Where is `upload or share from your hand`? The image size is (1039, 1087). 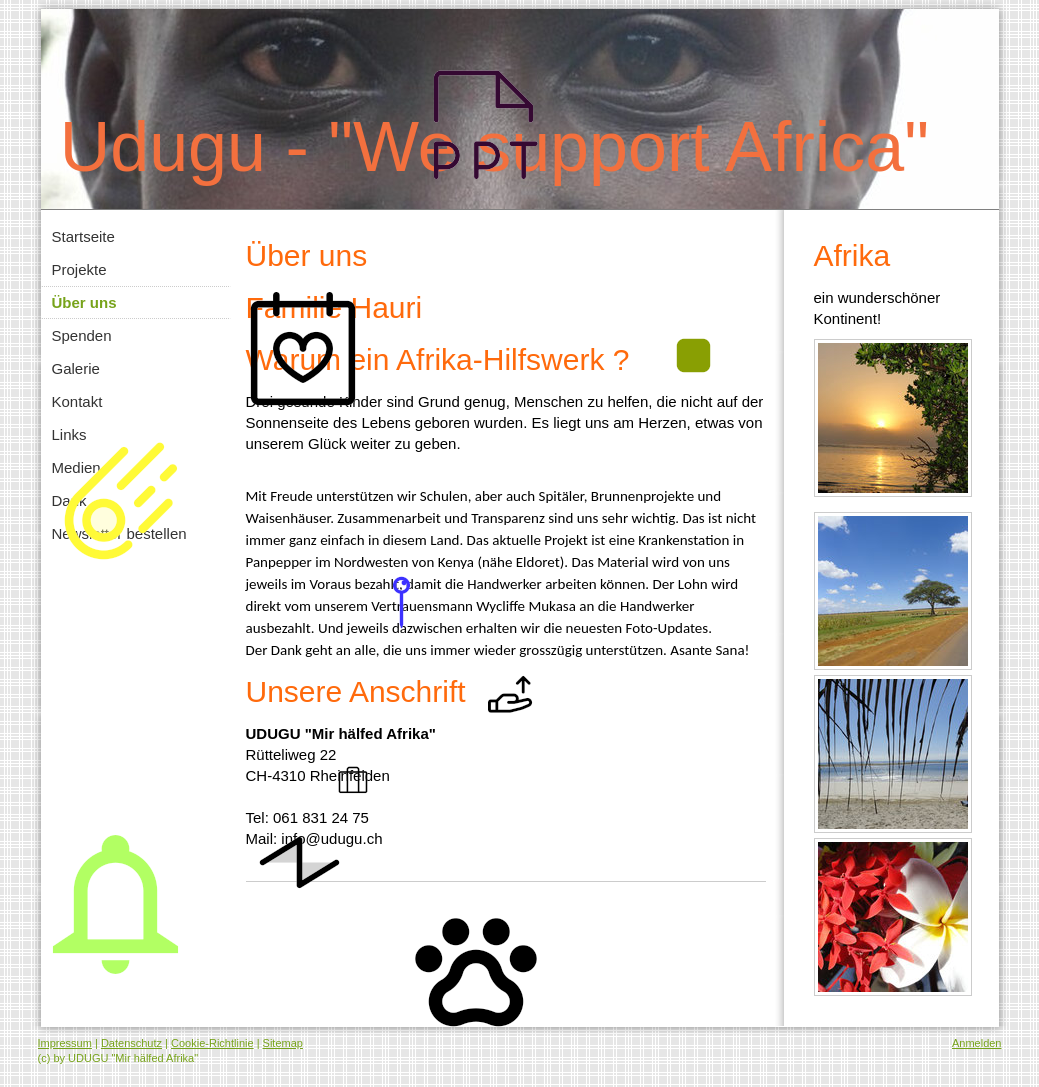 upload or share from your hand is located at coordinates (511, 696).